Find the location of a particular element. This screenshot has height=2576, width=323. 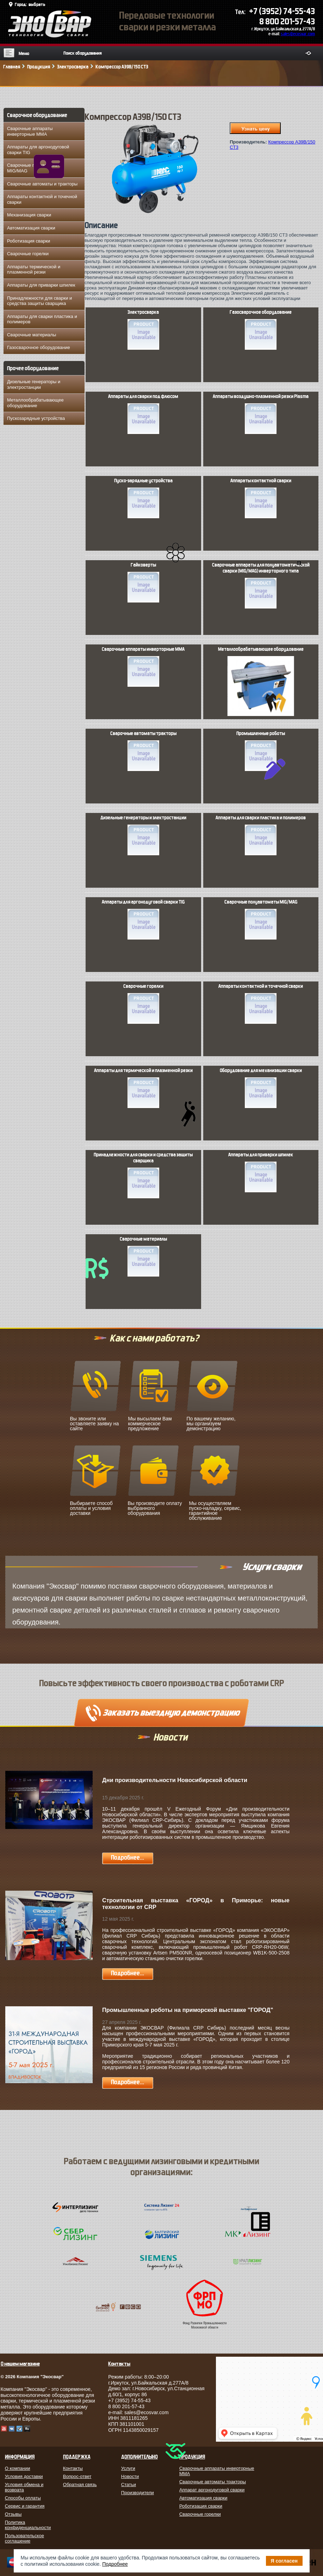

indicates child-friendly or family content is located at coordinates (306, 2416).